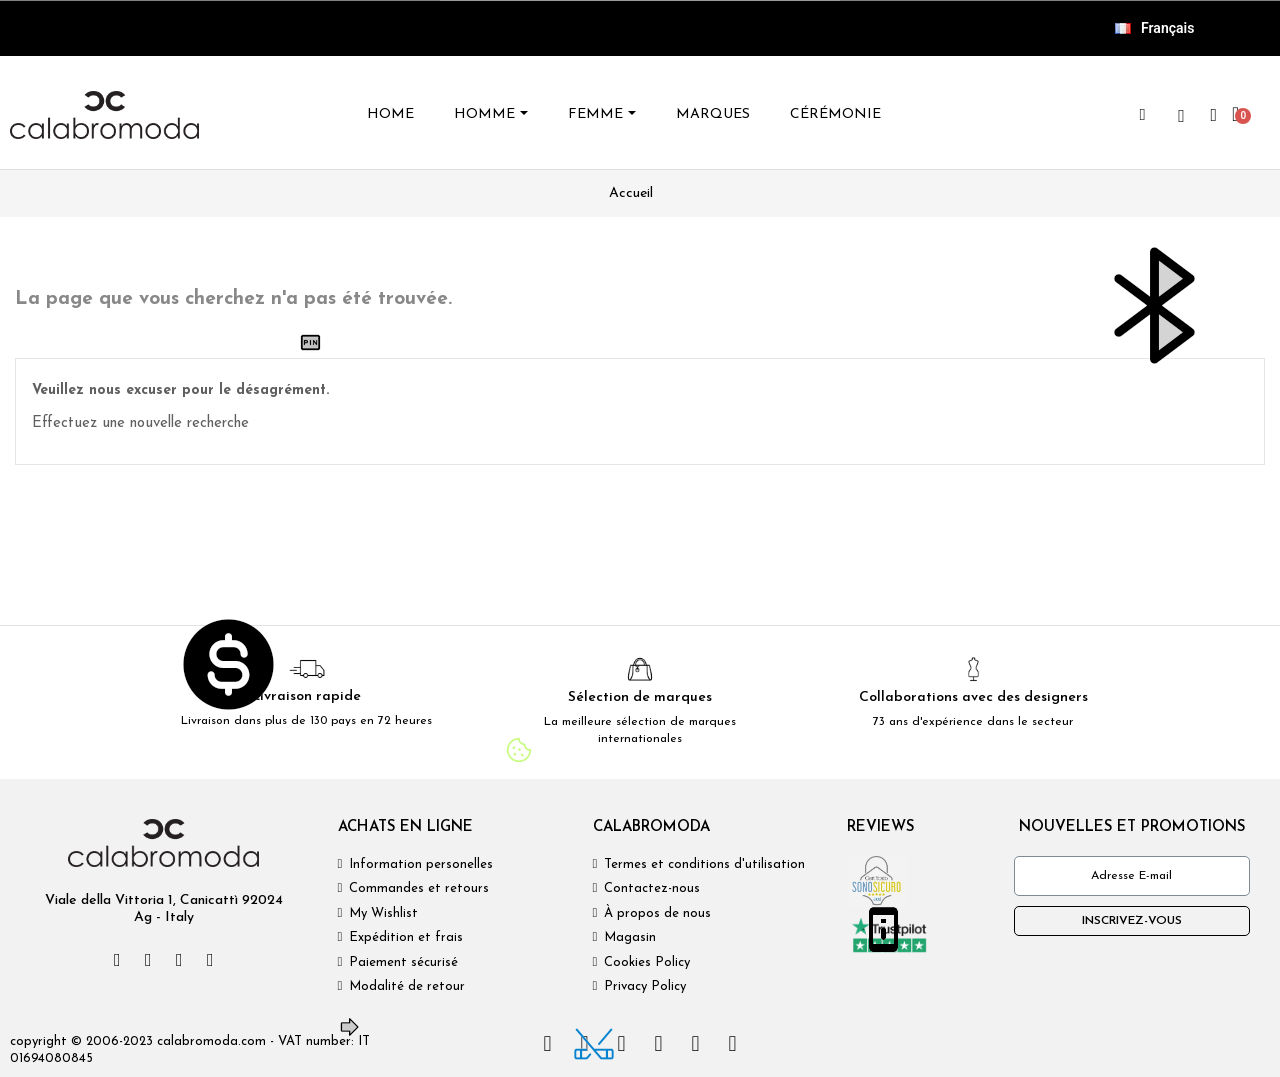 The height and width of the screenshot is (1077, 1280). I want to click on manage cookie preferences and privacy settings, so click(519, 750).